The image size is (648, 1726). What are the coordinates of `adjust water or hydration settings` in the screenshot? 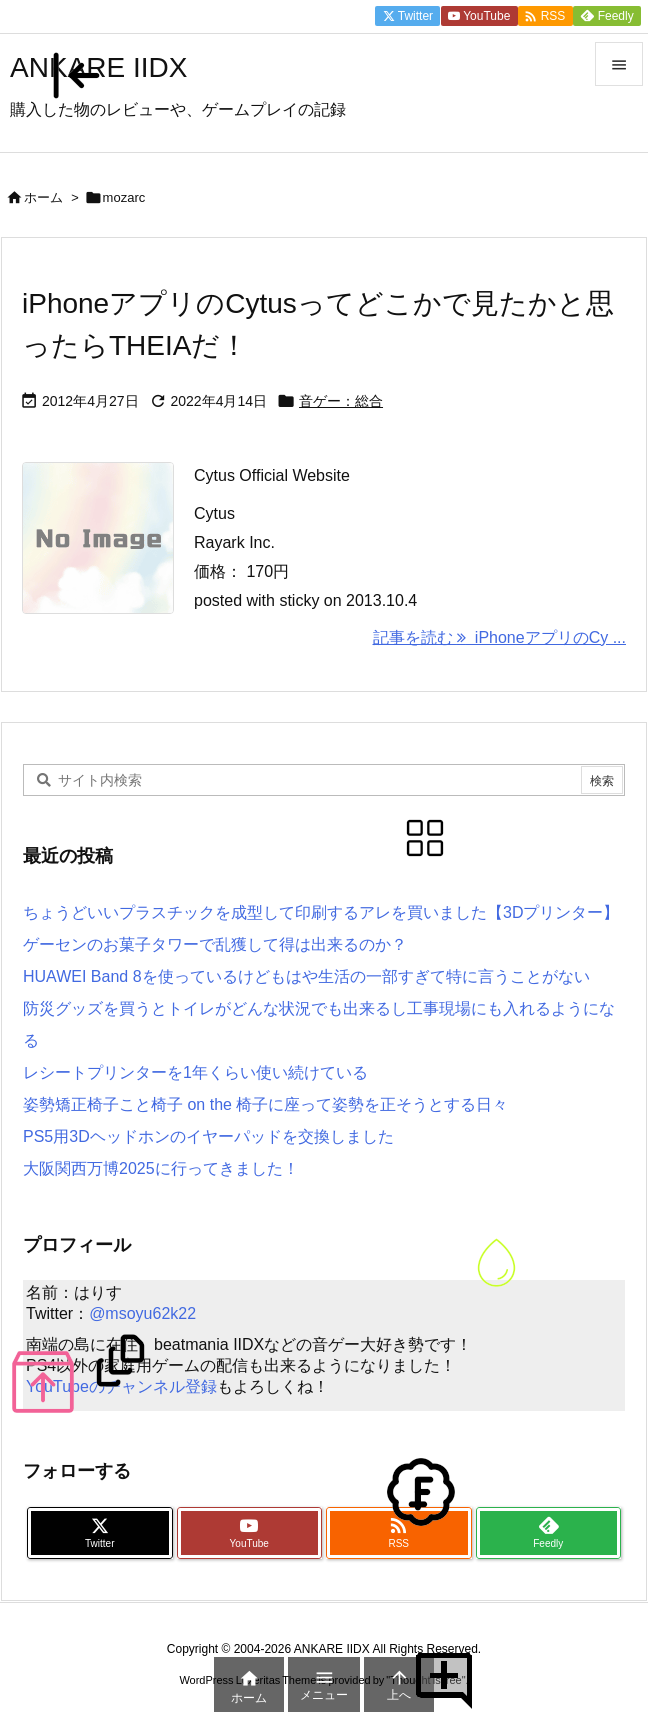 It's located at (496, 1264).